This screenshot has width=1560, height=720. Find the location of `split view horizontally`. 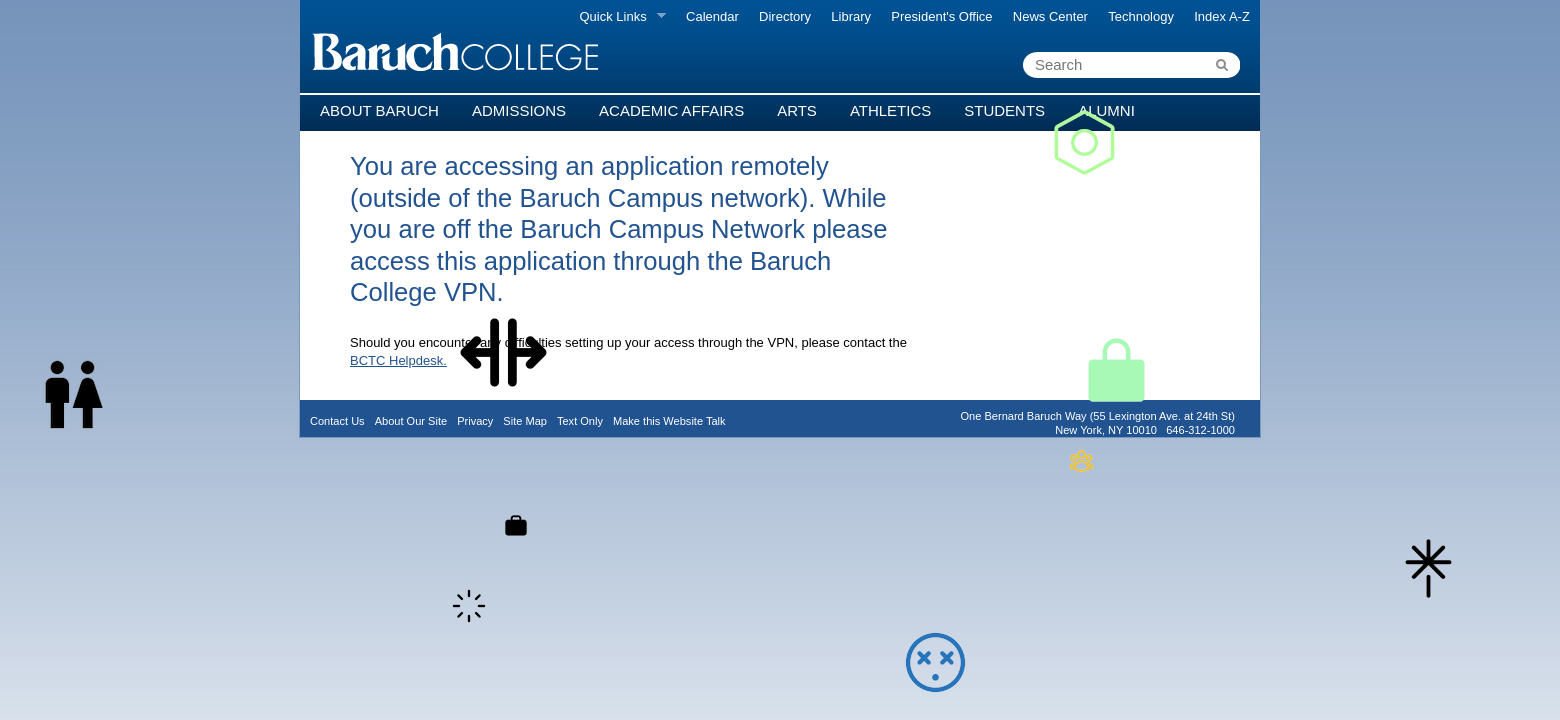

split view horizontally is located at coordinates (503, 352).